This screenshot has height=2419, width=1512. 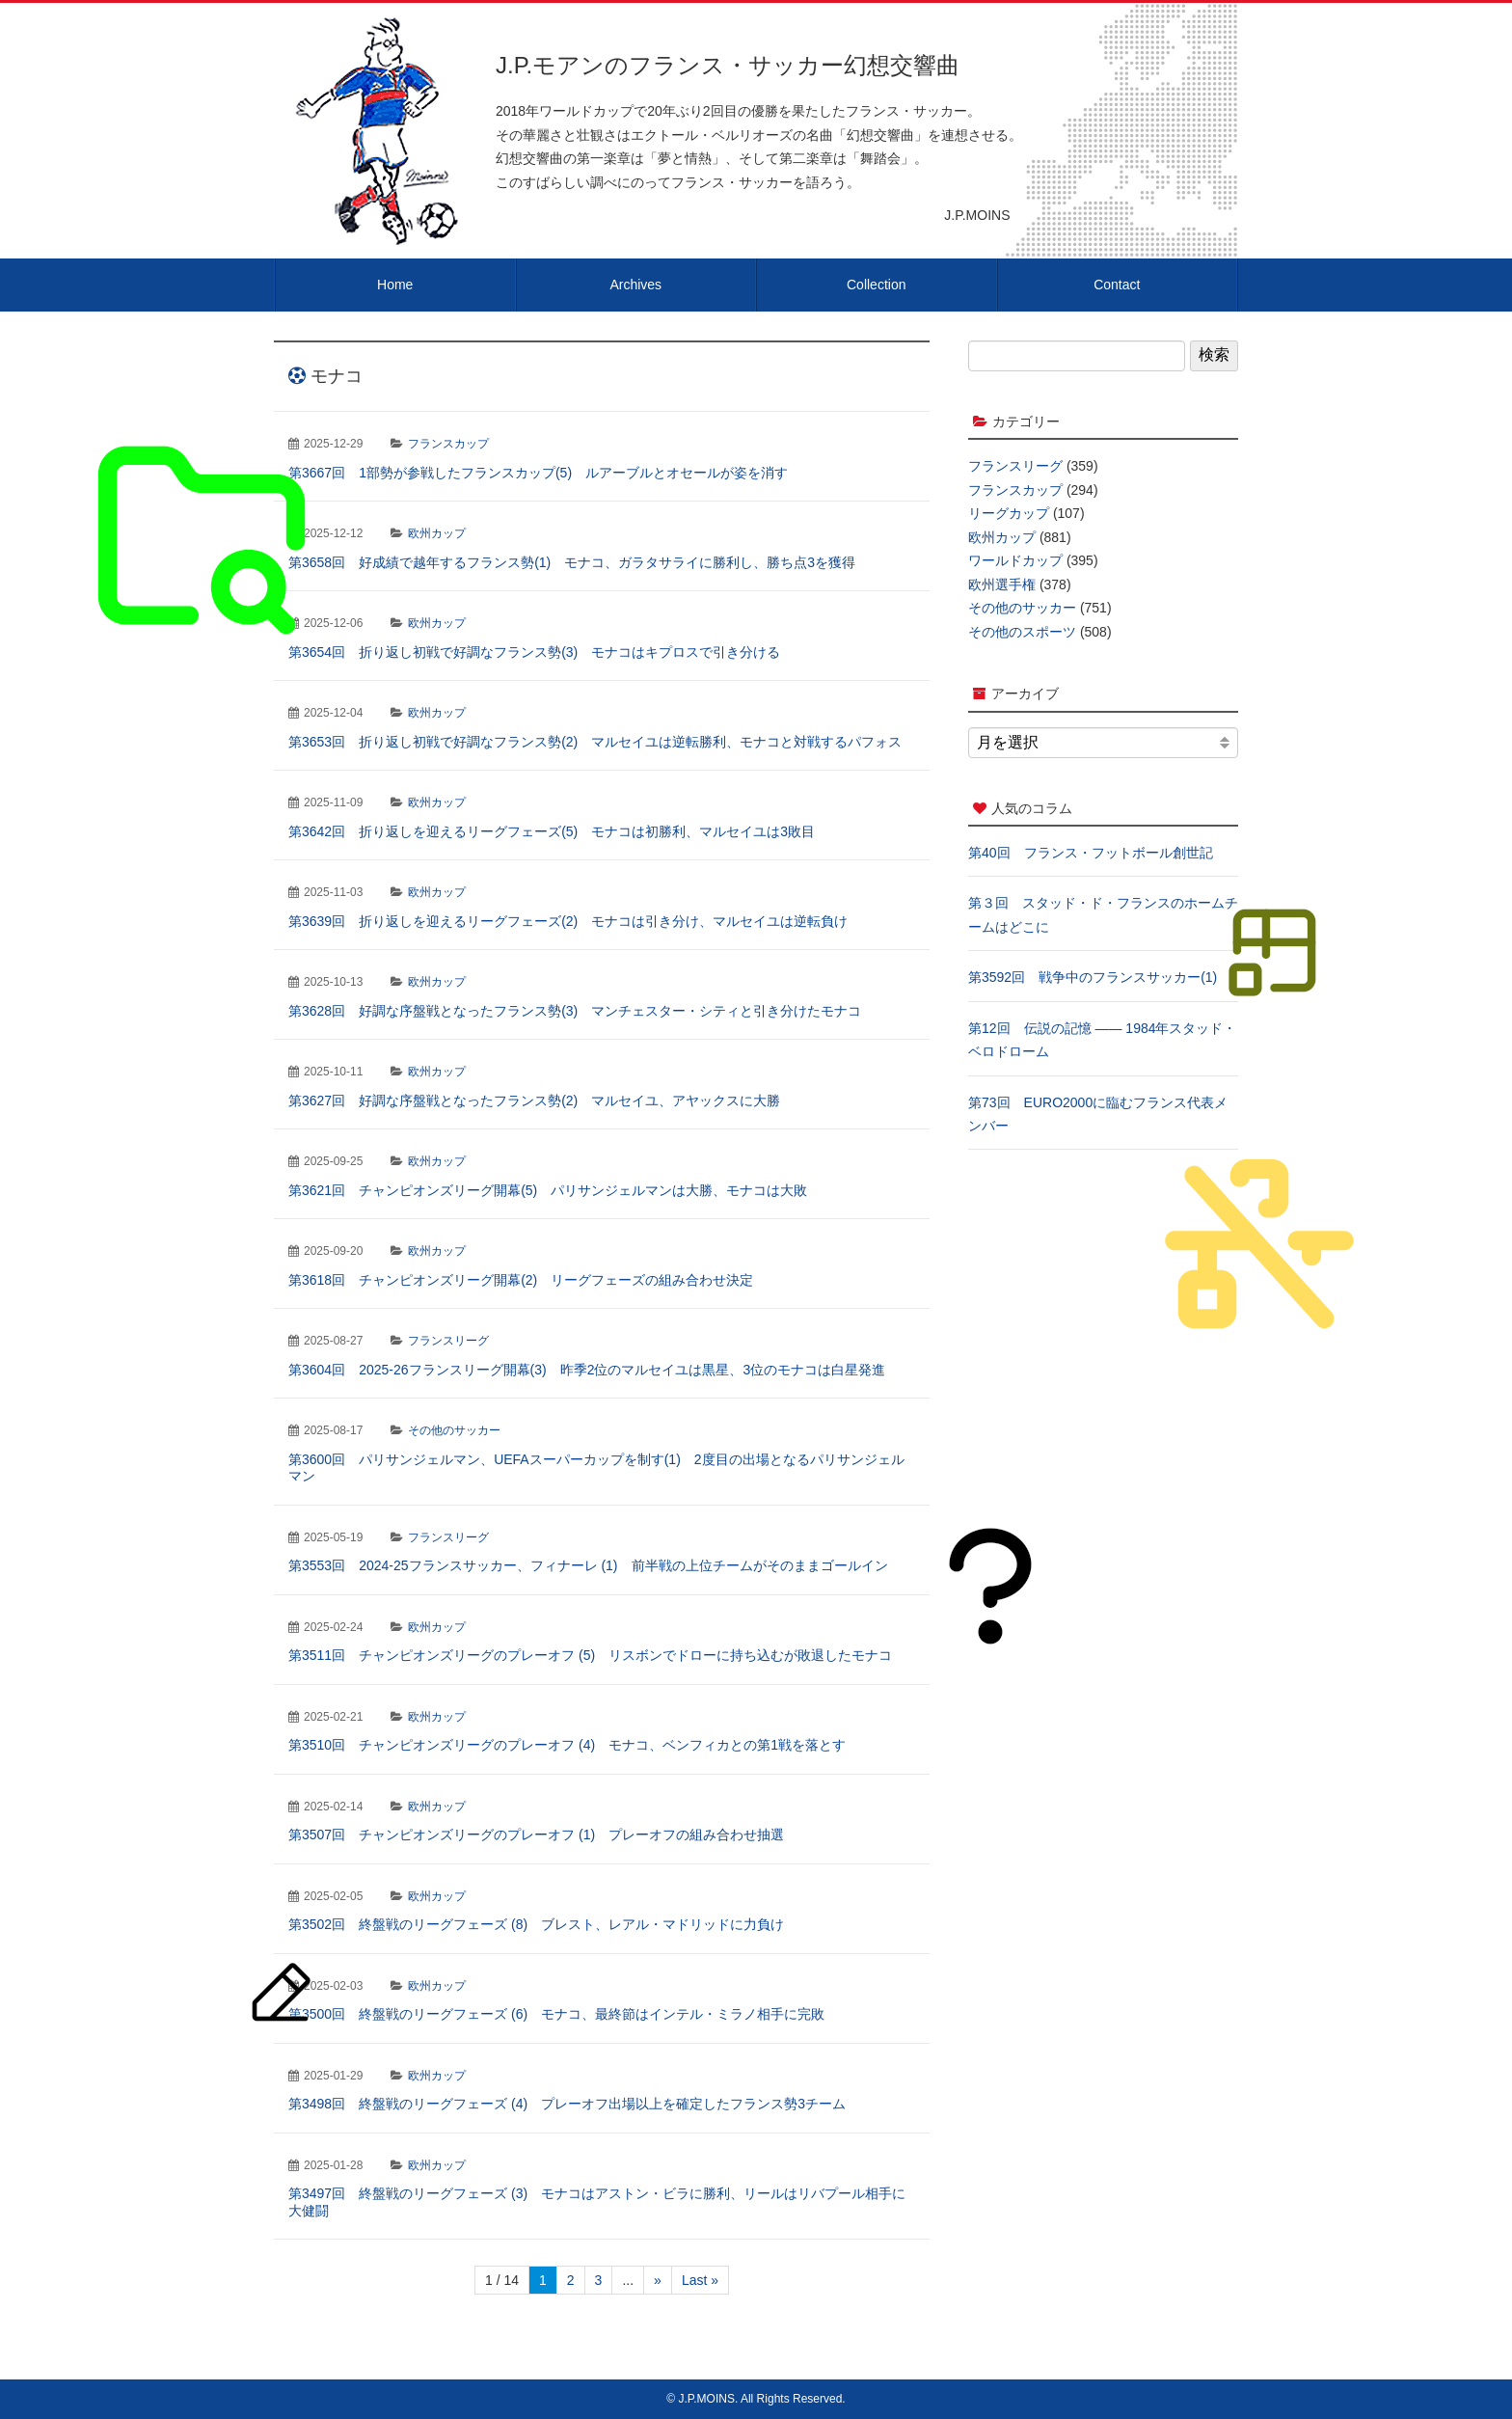 I want to click on create a table alias or reference, so click(x=1274, y=950).